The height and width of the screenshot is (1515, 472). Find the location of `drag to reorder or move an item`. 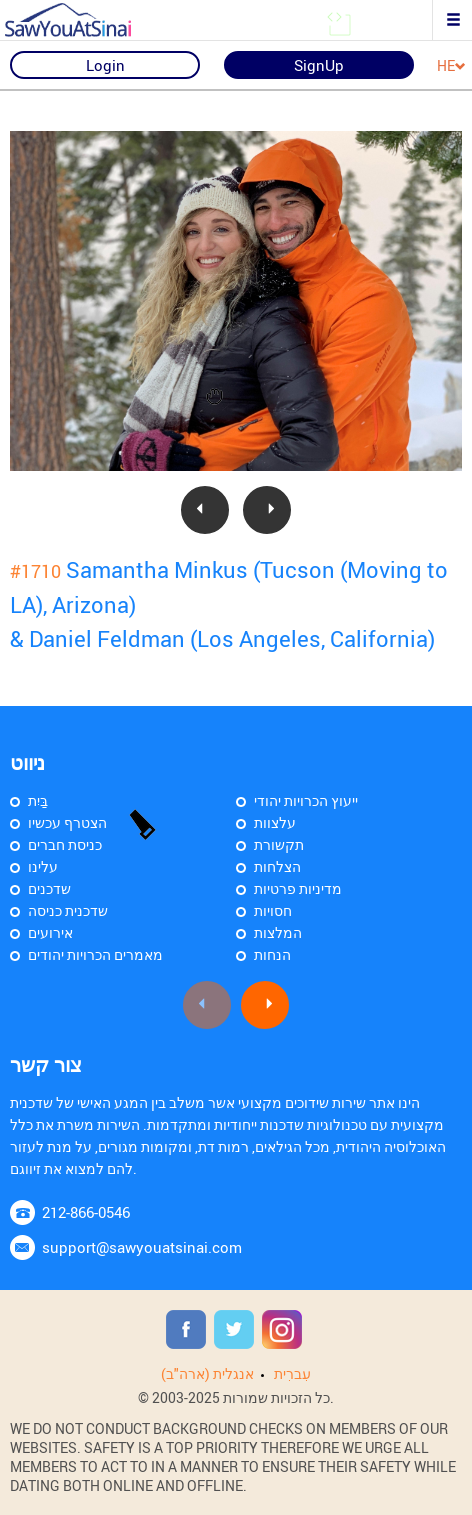

drag to reorder or move an item is located at coordinates (214, 394).